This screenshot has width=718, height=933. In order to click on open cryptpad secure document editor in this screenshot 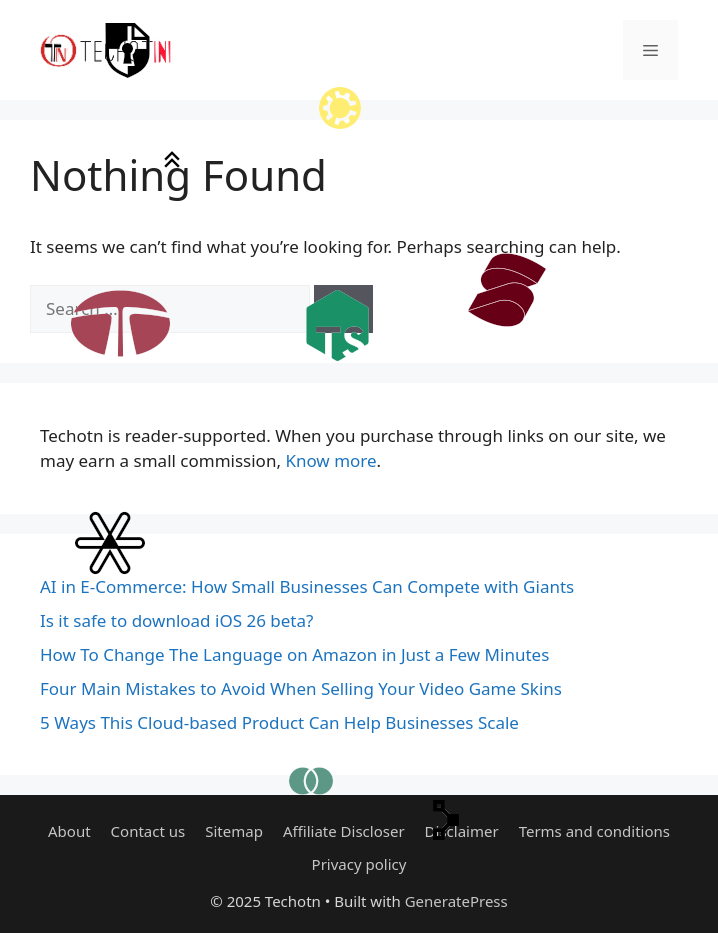, I will do `click(127, 50)`.